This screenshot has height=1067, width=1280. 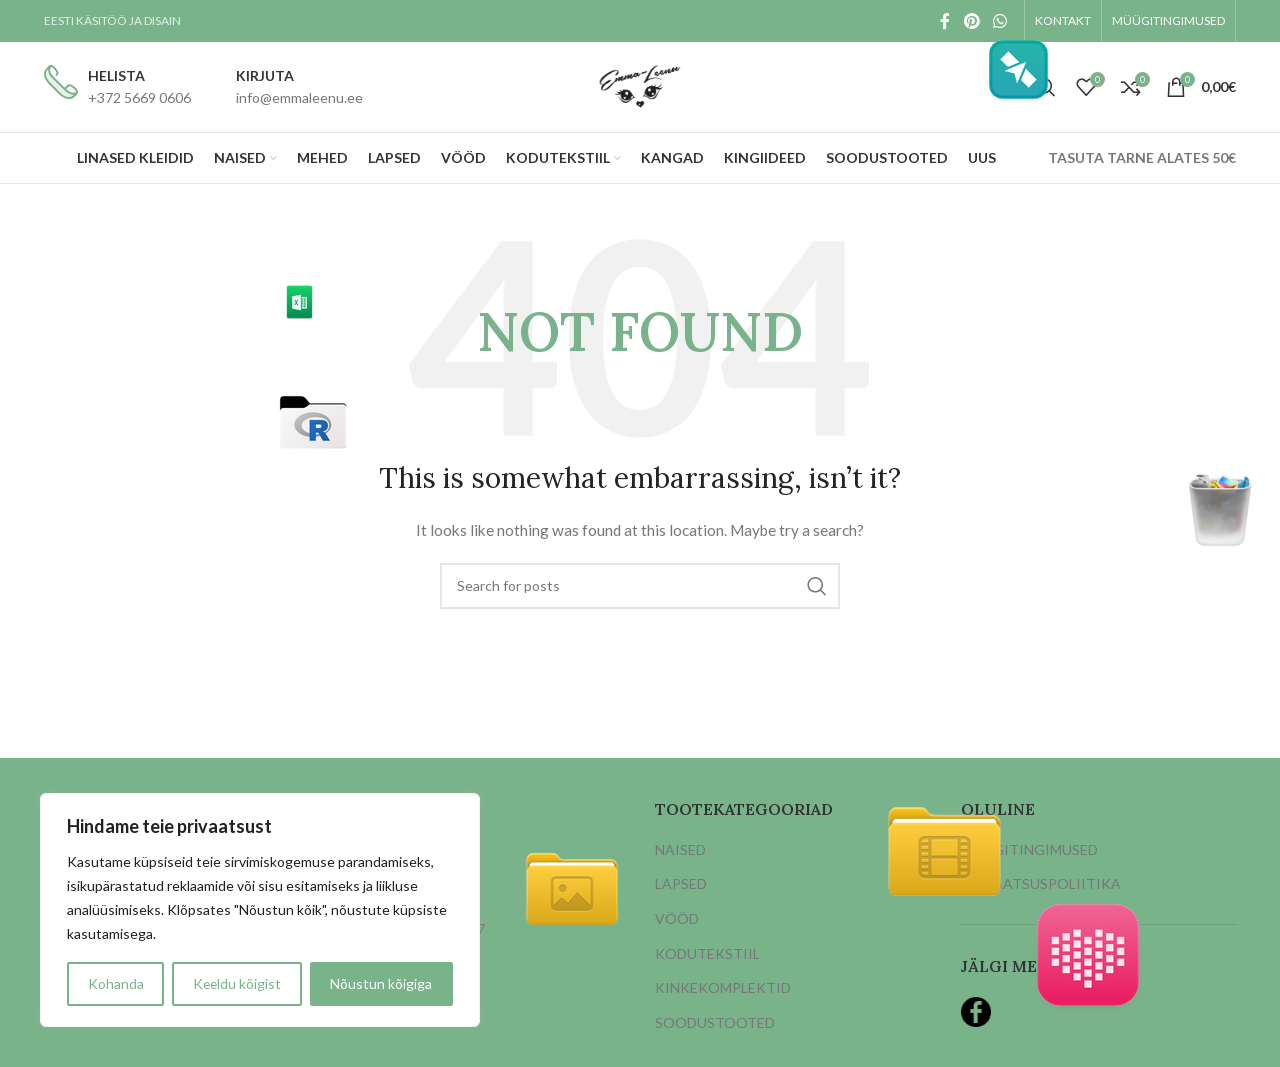 What do you see at coordinates (572, 889) in the screenshot?
I see `open your images folder` at bounding box center [572, 889].